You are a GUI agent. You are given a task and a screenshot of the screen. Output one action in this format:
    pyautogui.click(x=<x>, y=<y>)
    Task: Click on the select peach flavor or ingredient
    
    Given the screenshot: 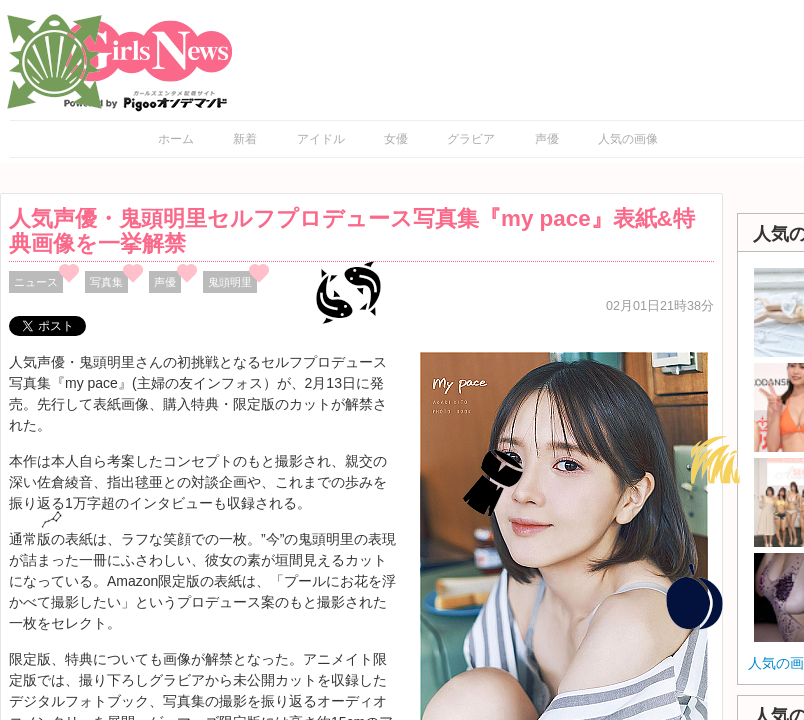 What is the action you would take?
    pyautogui.click(x=694, y=596)
    